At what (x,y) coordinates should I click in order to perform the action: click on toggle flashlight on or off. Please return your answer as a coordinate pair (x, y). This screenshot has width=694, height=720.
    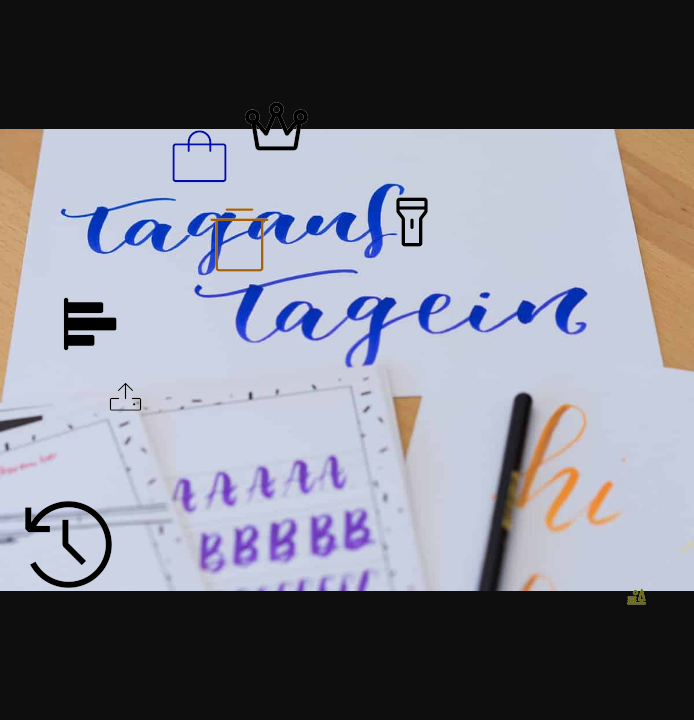
    Looking at the image, I should click on (412, 222).